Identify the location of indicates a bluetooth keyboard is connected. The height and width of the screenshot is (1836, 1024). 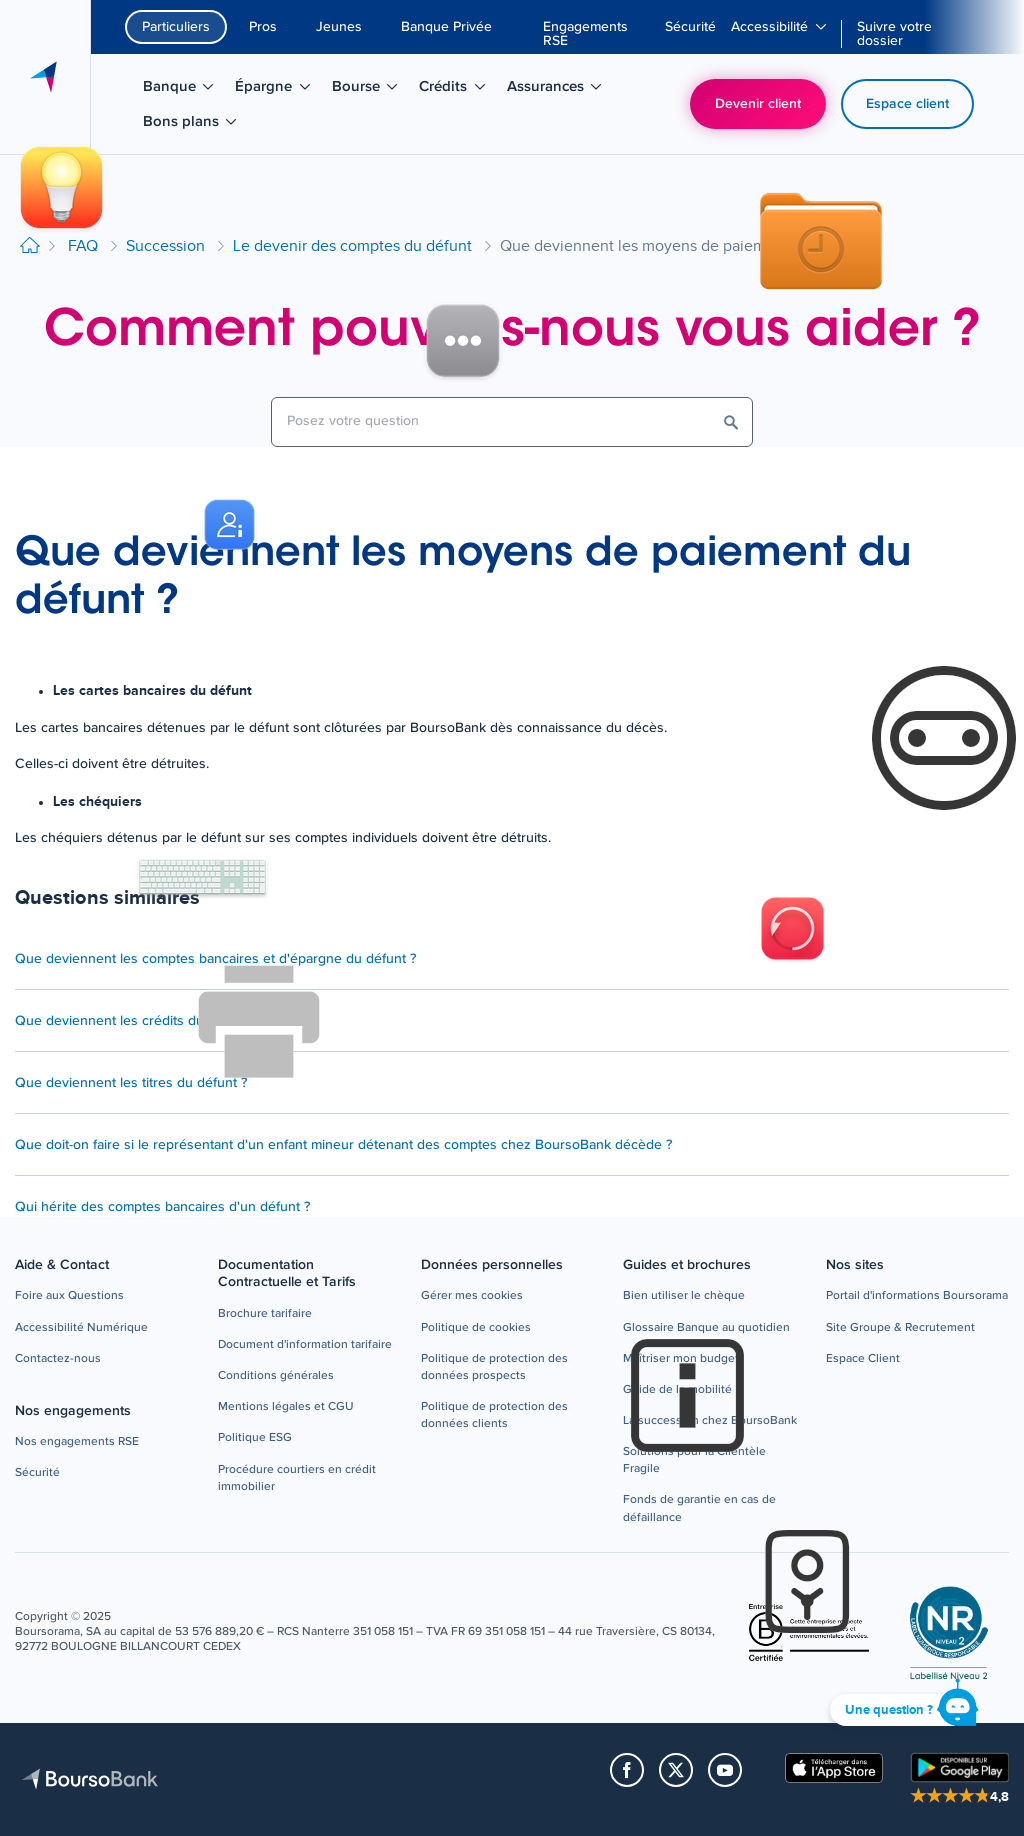
(202, 876).